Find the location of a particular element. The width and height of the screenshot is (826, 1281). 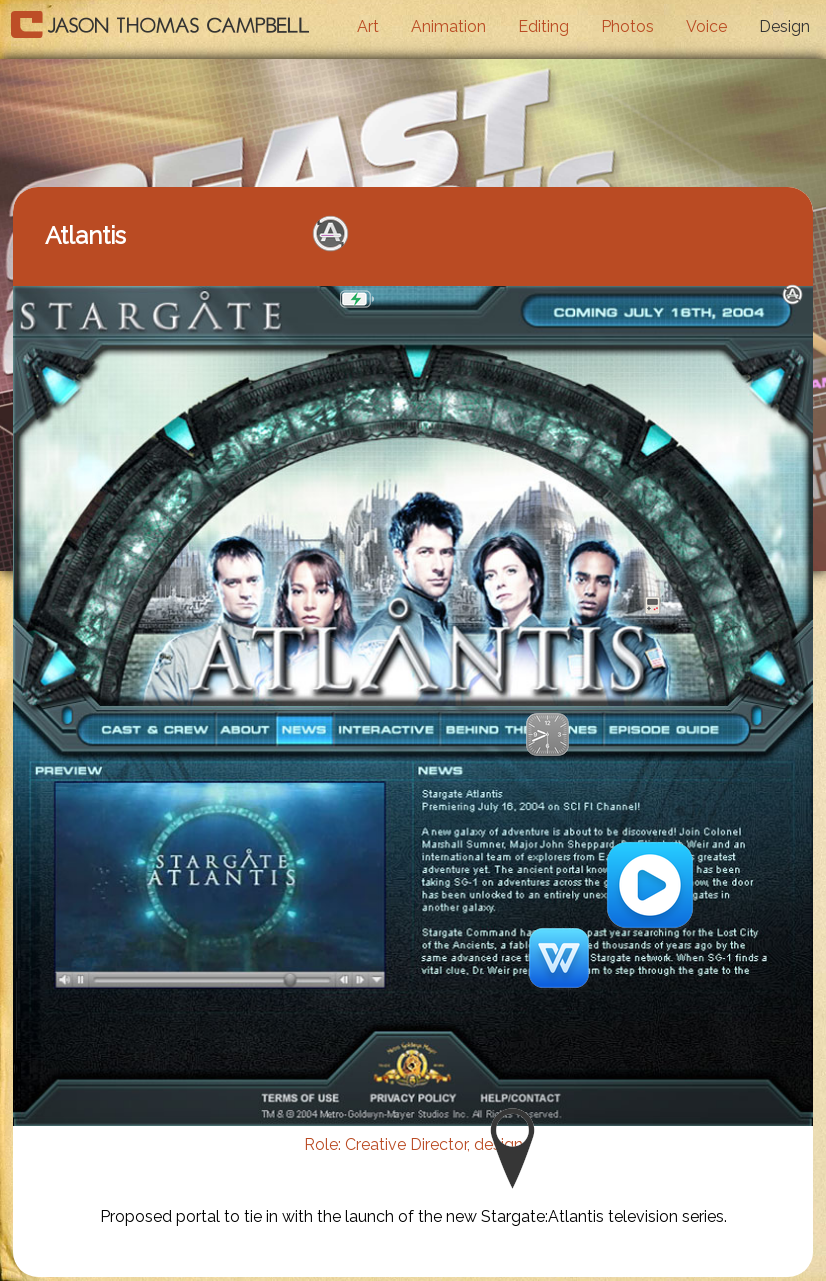

open the software update manager is located at coordinates (330, 233).